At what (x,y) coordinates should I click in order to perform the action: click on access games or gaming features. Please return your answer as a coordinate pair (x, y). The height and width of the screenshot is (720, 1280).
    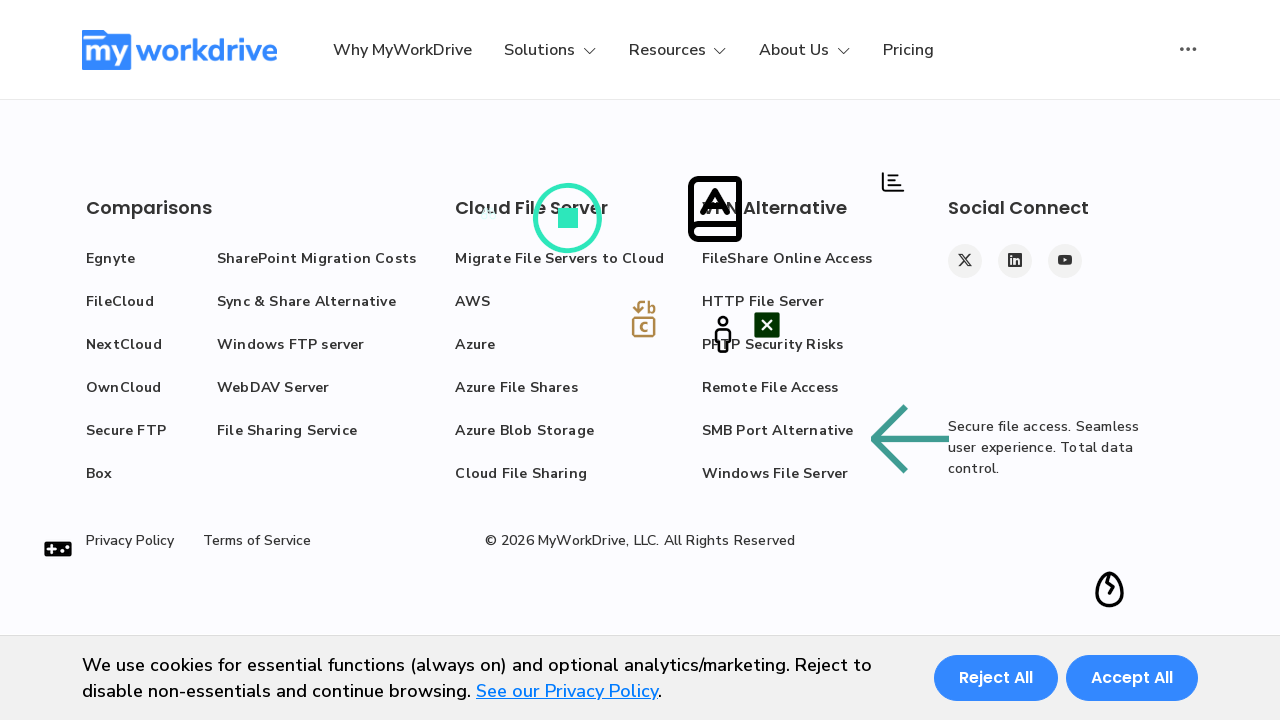
    Looking at the image, I should click on (58, 549).